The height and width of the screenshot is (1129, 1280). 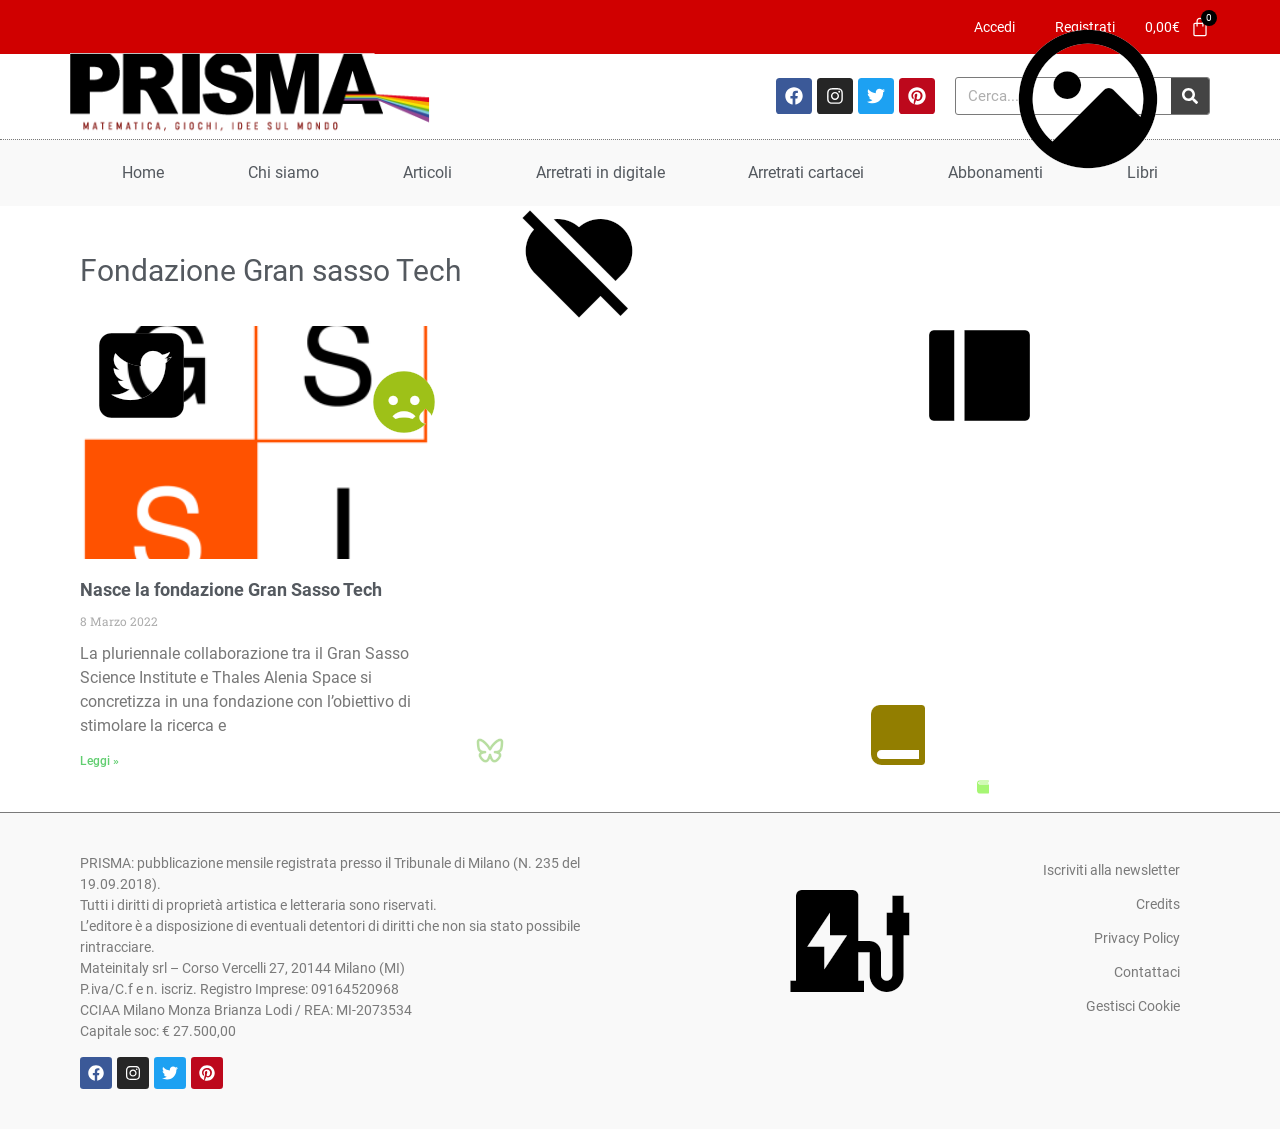 What do you see at coordinates (847, 941) in the screenshot?
I see `find nearby electric vehicle charging stations` at bounding box center [847, 941].